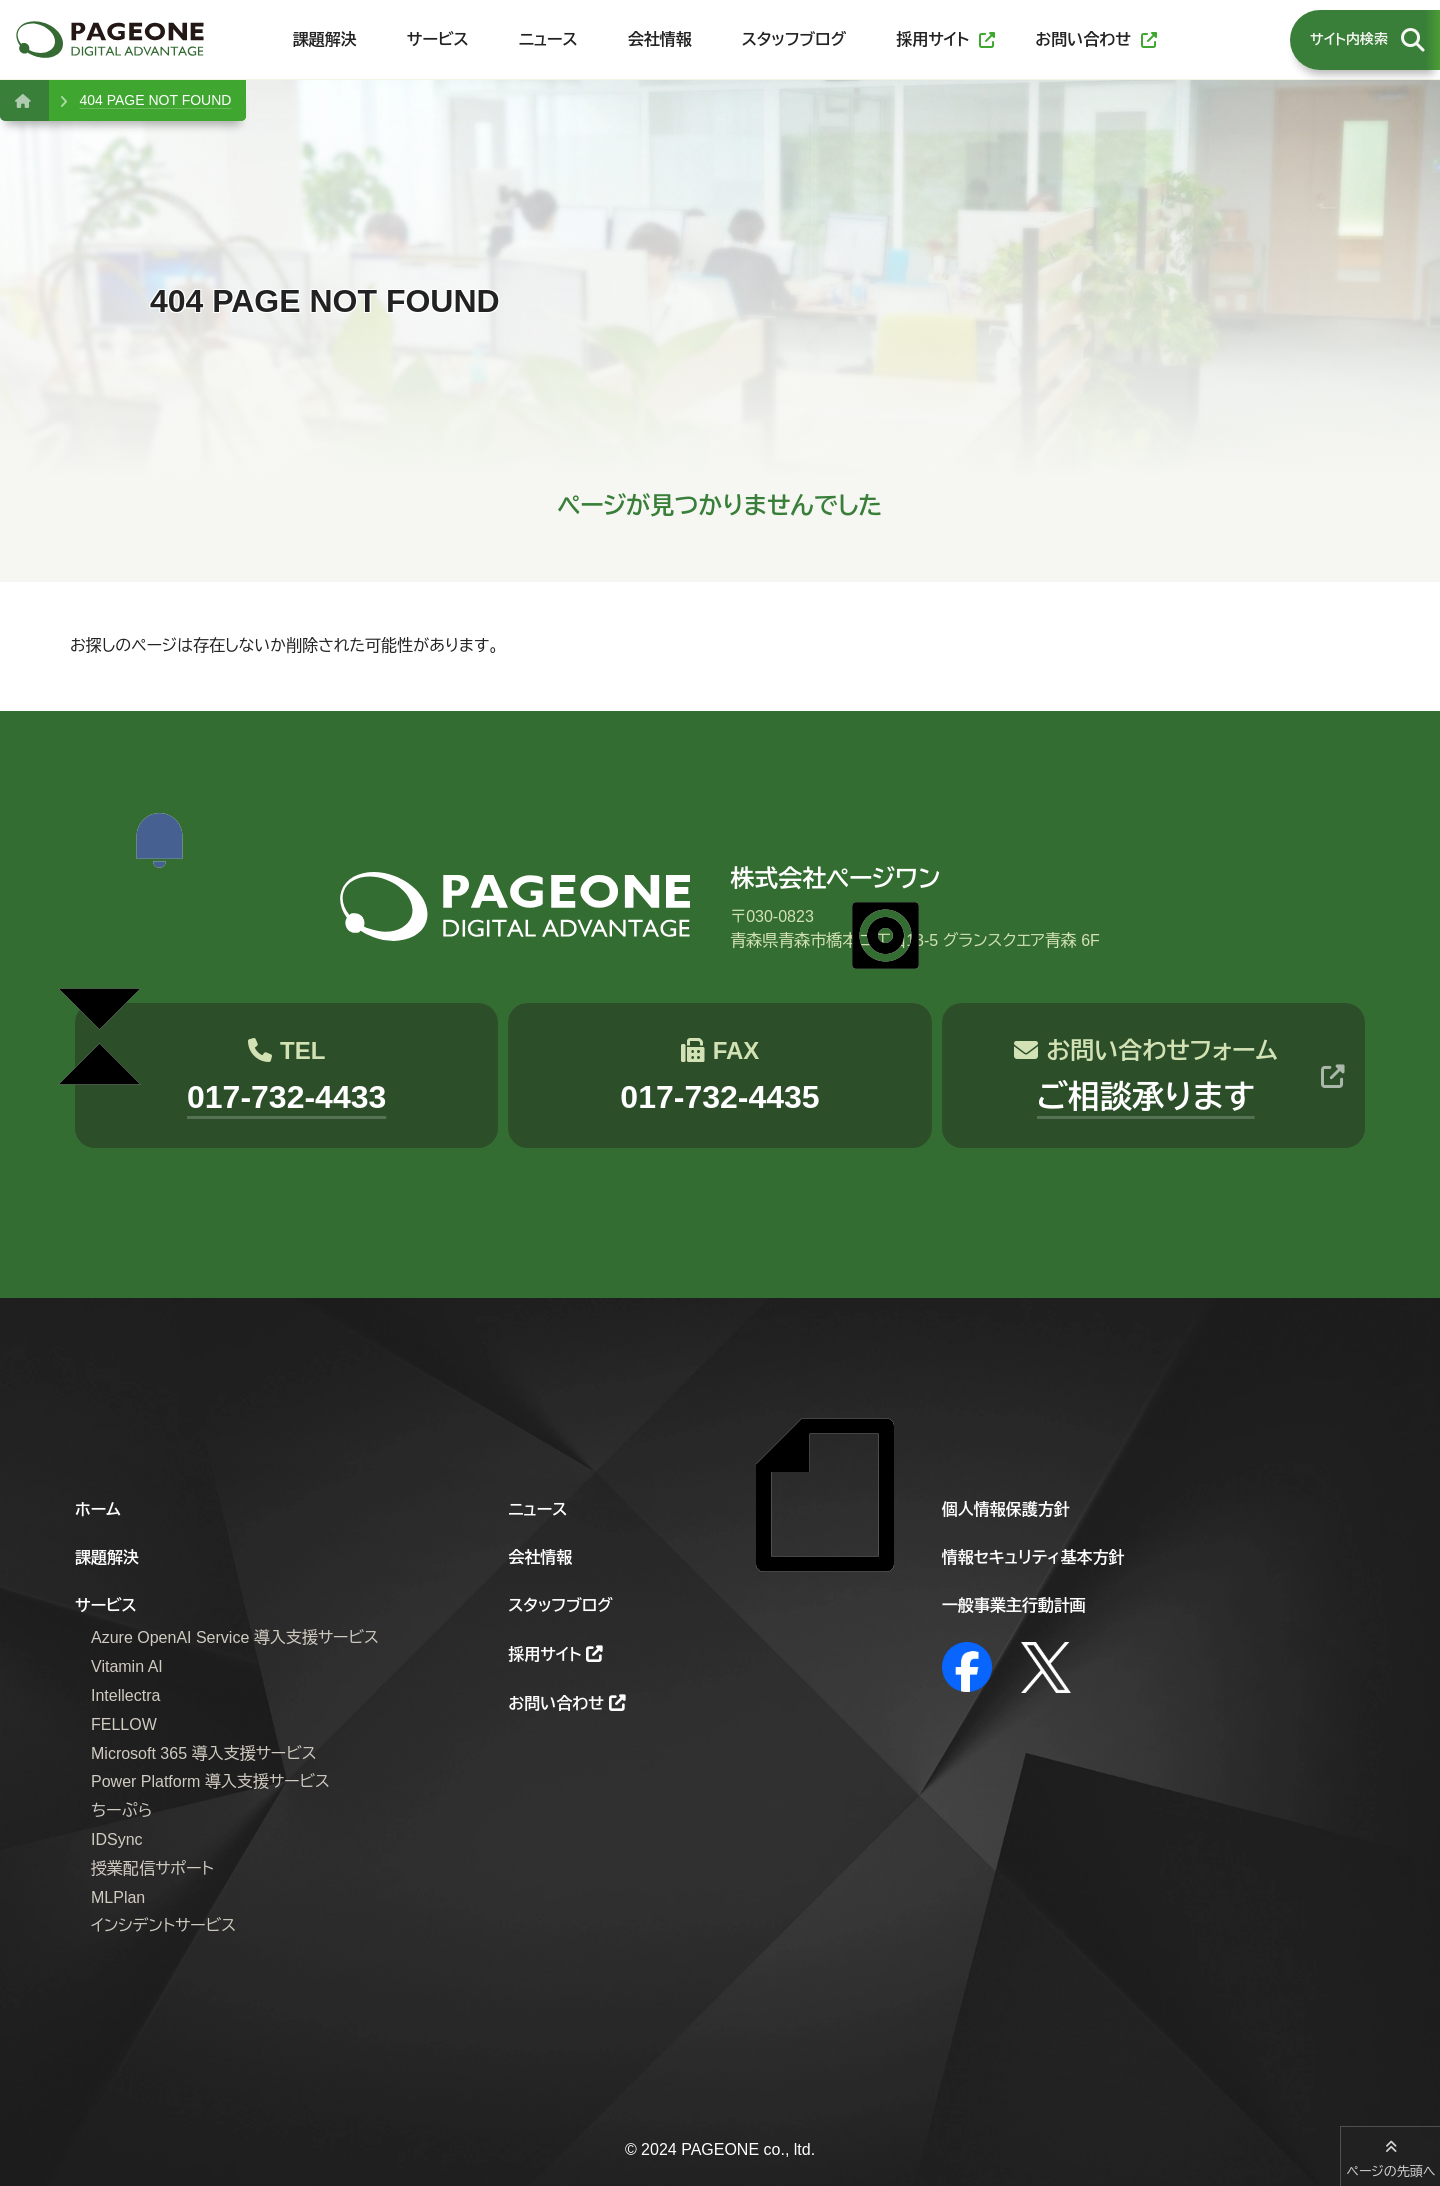 The height and width of the screenshot is (2186, 1440). Describe the element at coordinates (159, 838) in the screenshot. I see `view notifications` at that location.